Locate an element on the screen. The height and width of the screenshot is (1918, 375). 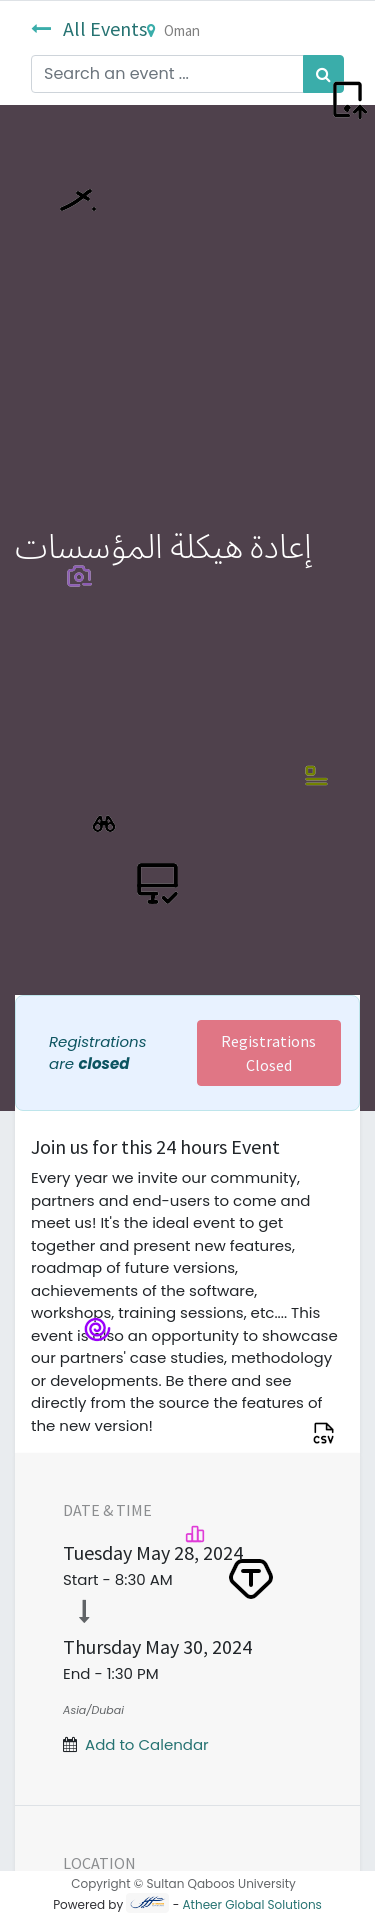
open or view a CSV file is located at coordinates (324, 1434).